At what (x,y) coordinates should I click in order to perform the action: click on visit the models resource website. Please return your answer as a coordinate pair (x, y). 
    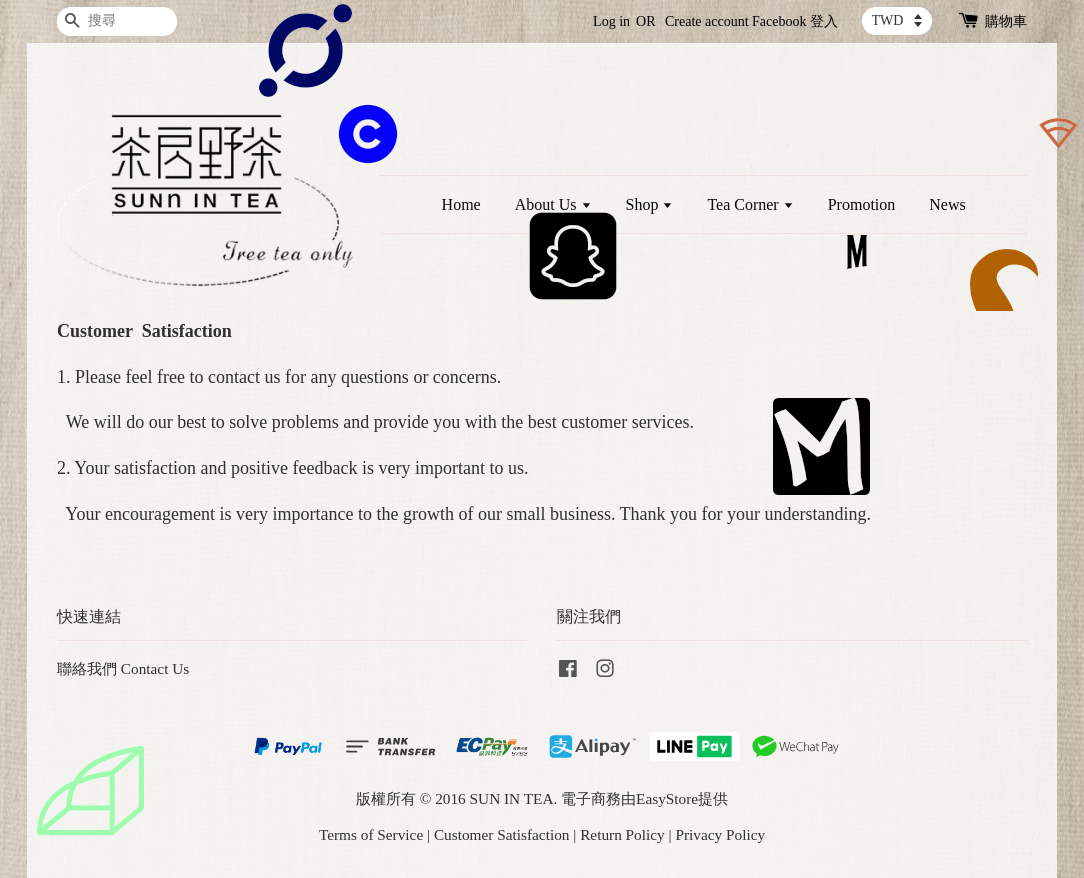
    Looking at the image, I should click on (821, 446).